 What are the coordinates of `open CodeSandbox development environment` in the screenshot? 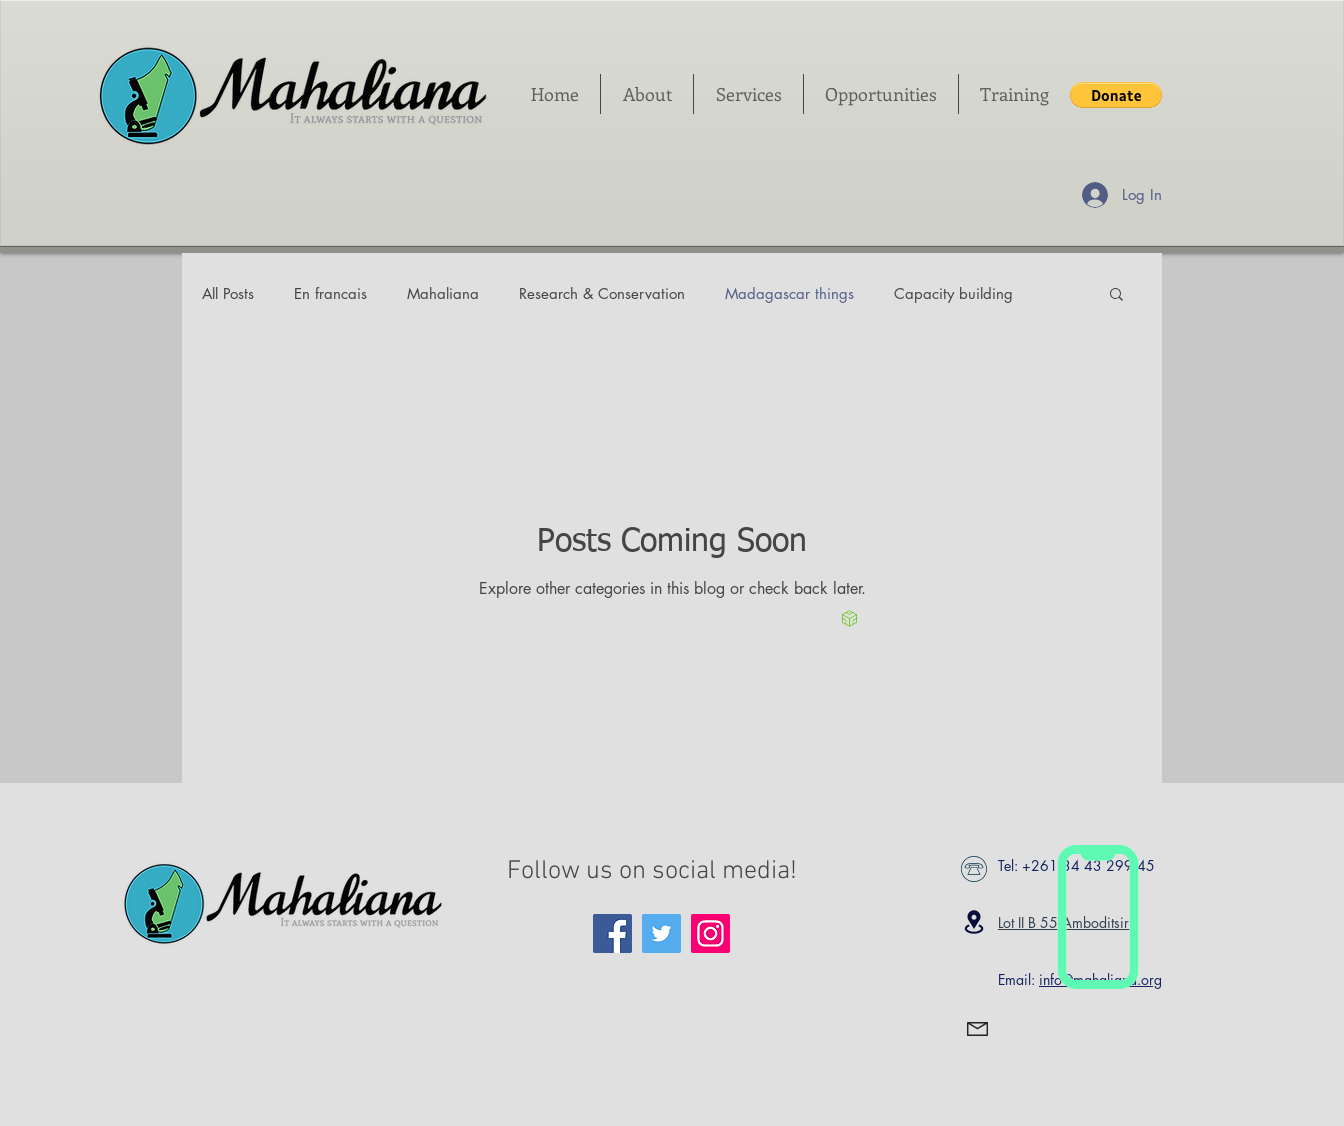 It's located at (849, 618).